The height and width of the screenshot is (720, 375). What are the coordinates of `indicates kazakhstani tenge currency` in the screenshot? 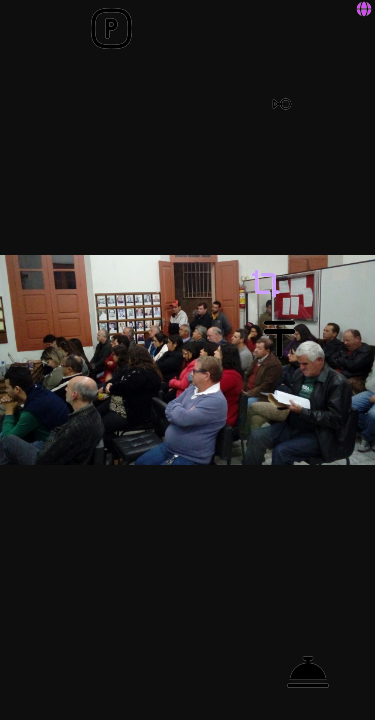 It's located at (279, 339).